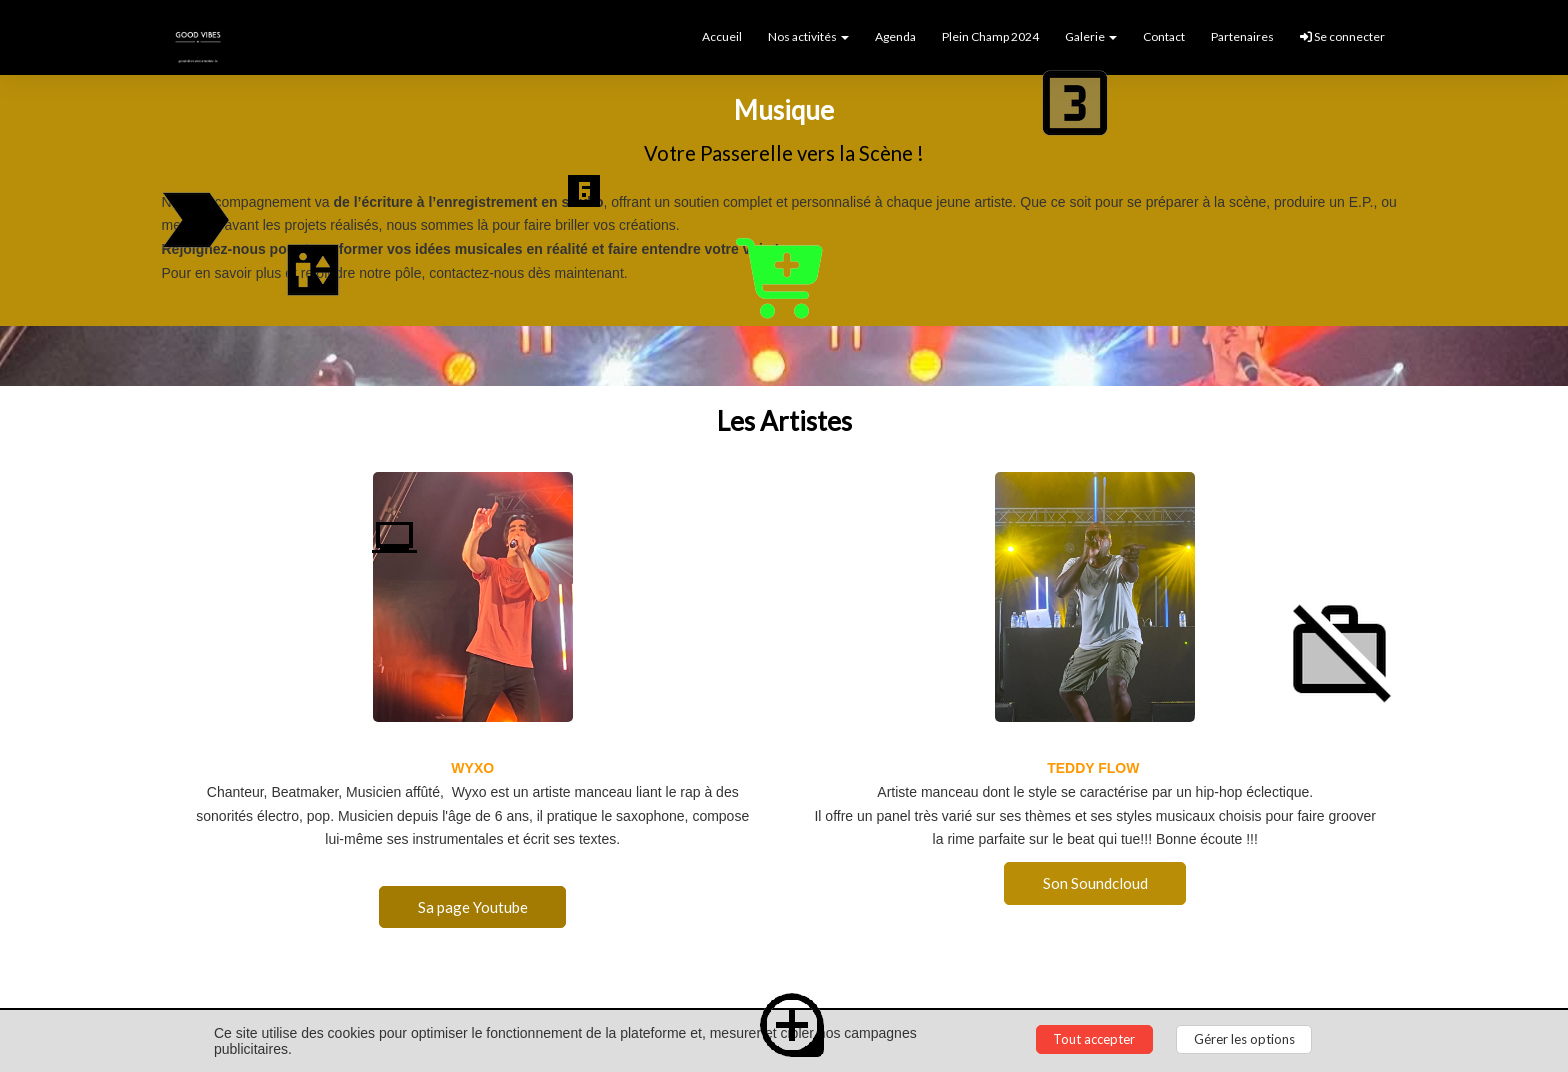  I want to click on work mode disabled or turned off, so click(1339, 651).